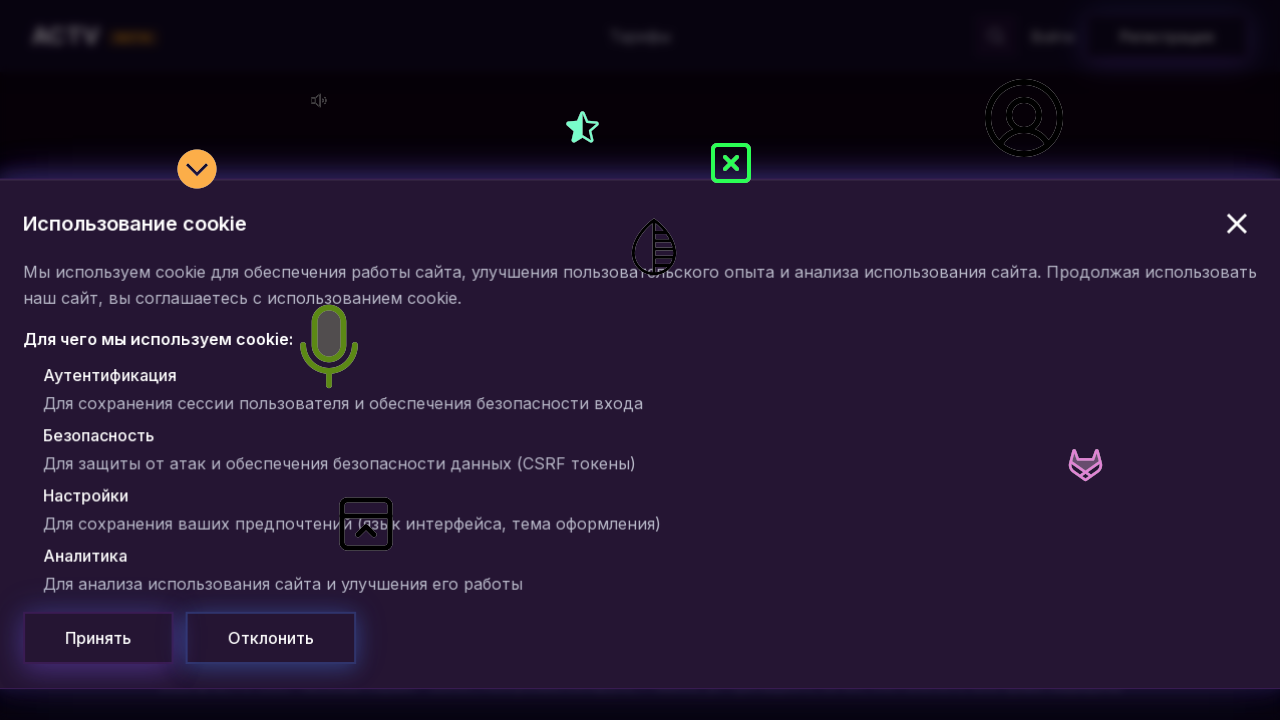  I want to click on open GitLab repository, so click(1085, 464).